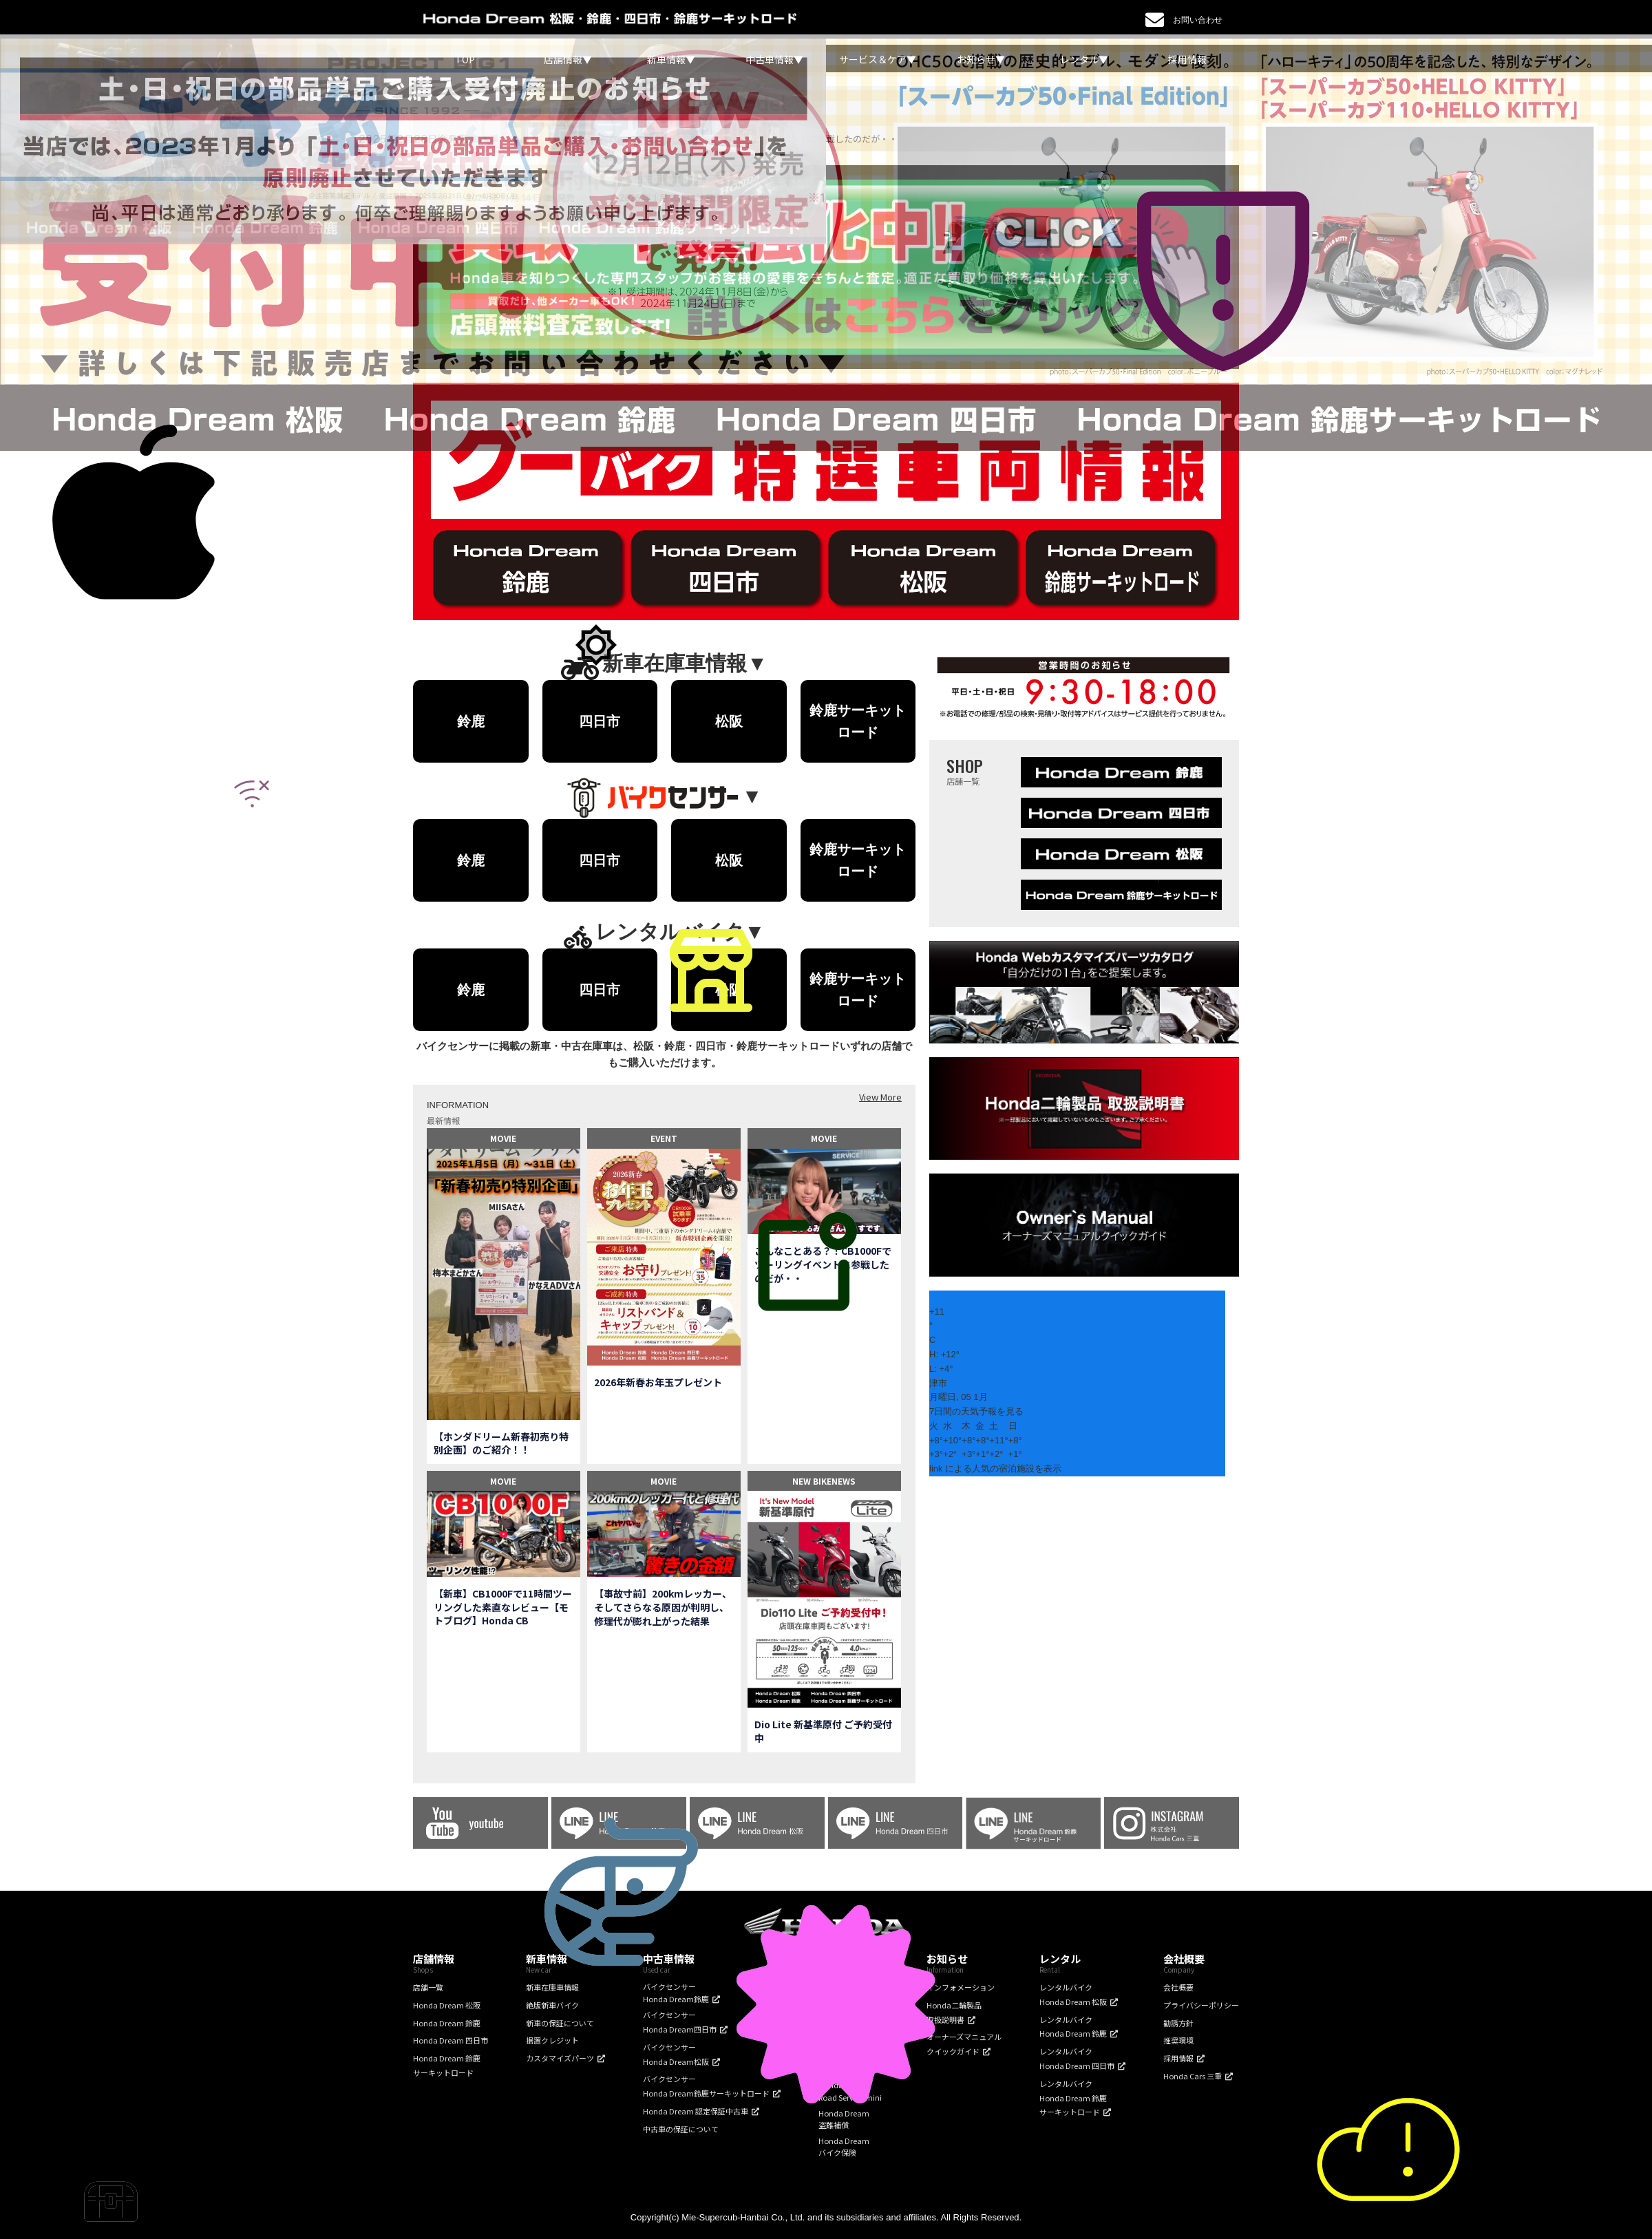 This screenshot has width=1652, height=2239. What do you see at coordinates (836, 2004) in the screenshot?
I see `indicates a certified or verified status` at bounding box center [836, 2004].